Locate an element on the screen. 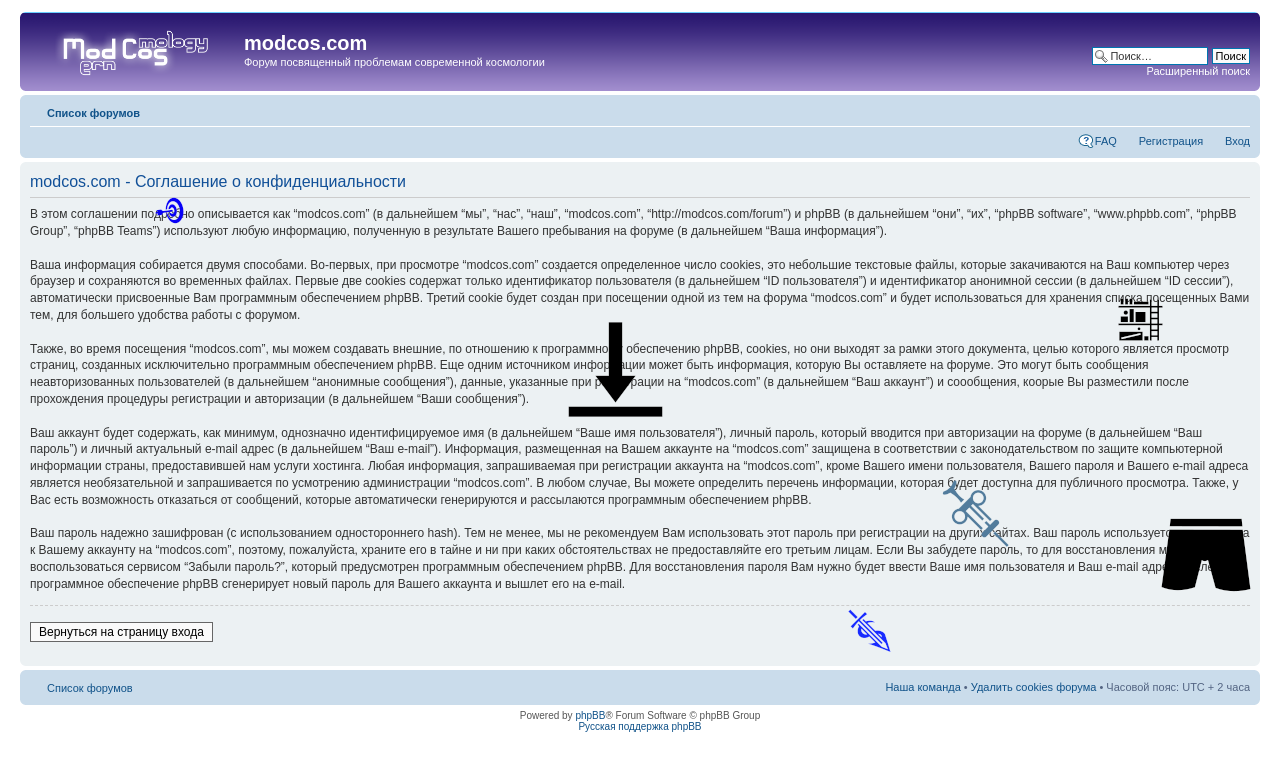 This screenshot has height=760, width=1280. download or save a file is located at coordinates (615, 369).